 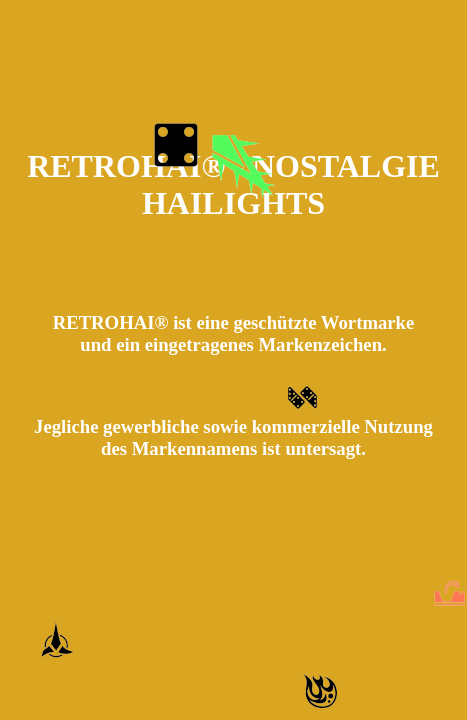 I want to click on access domino or tile-based games, so click(x=302, y=397).